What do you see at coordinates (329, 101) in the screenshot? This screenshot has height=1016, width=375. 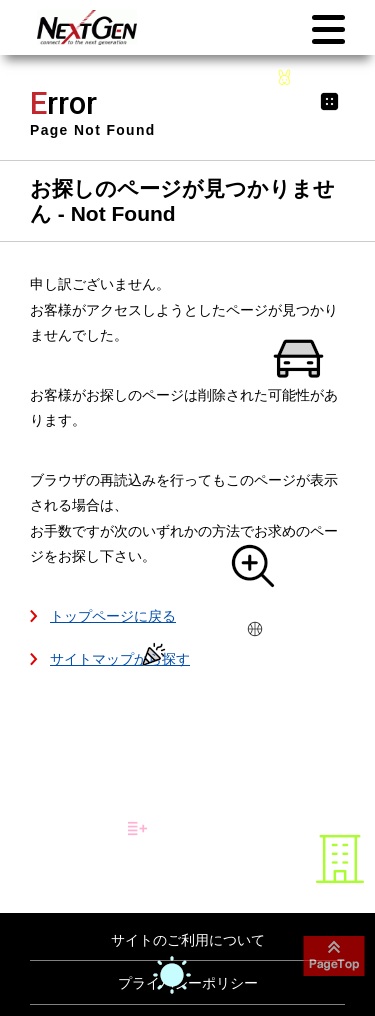 I see `roll a random number or generate a random result` at bounding box center [329, 101].